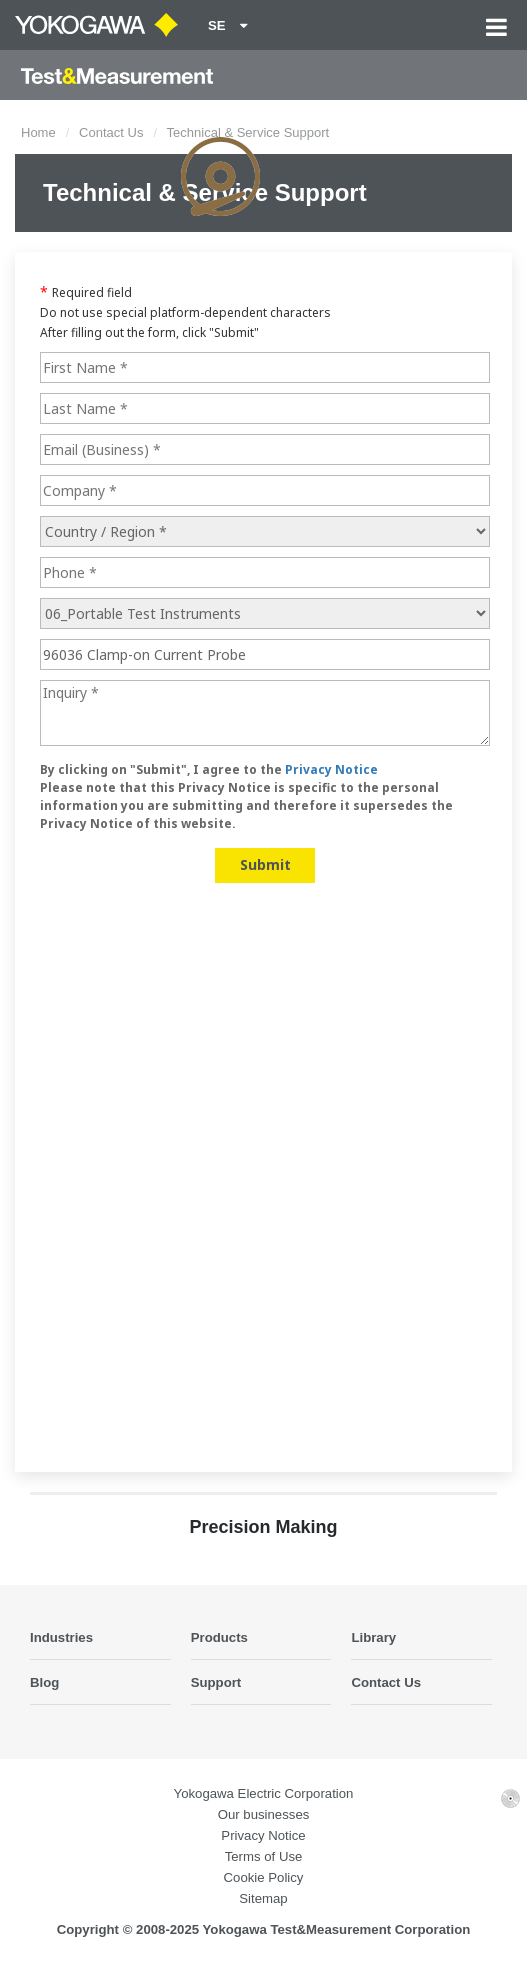 The width and height of the screenshot is (527, 1961). Describe the element at coordinates (220, 176) in the screenshot. I see `open disk utility to manage storage devices` at that location.